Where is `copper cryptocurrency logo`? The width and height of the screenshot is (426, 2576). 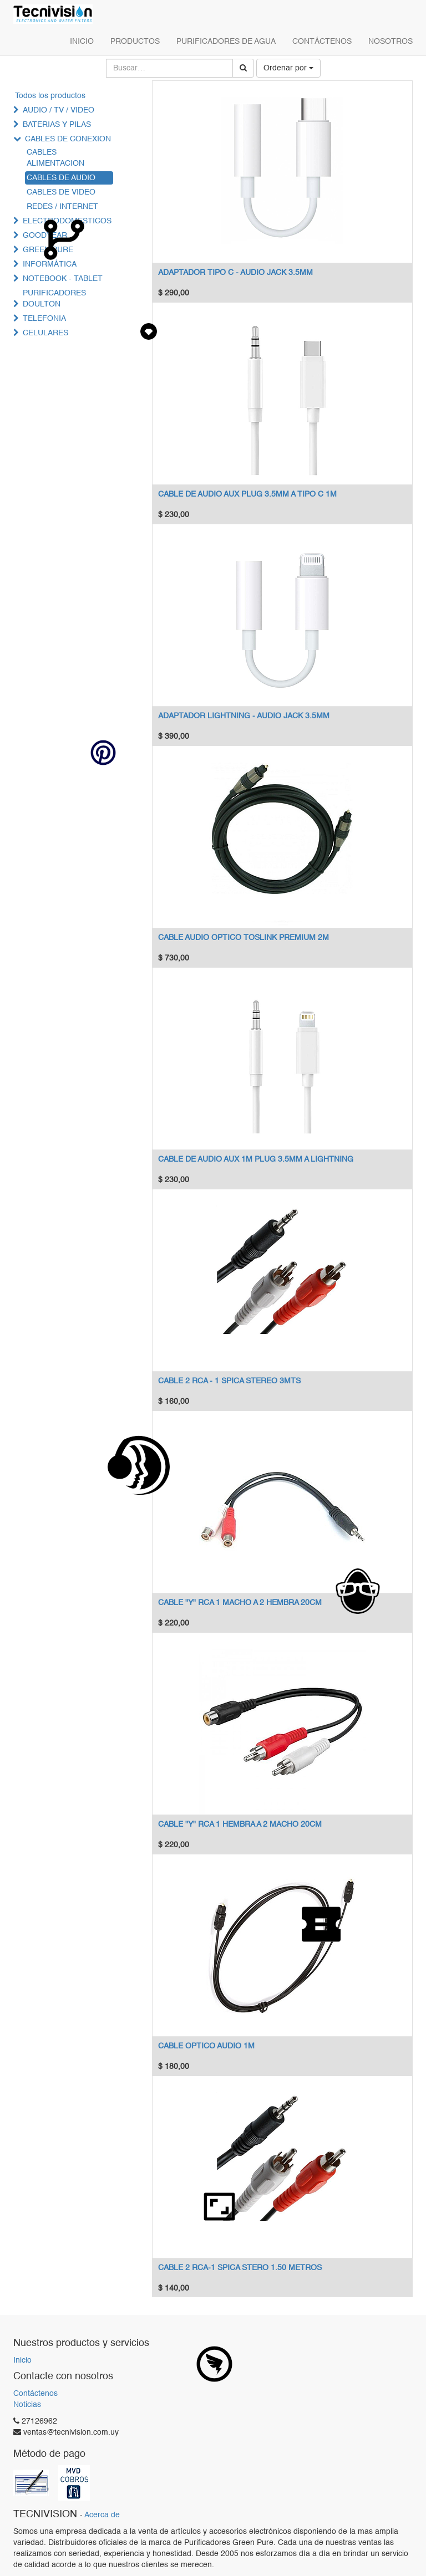
copper cryptocurrency logo is located at coordinates (149, 331).